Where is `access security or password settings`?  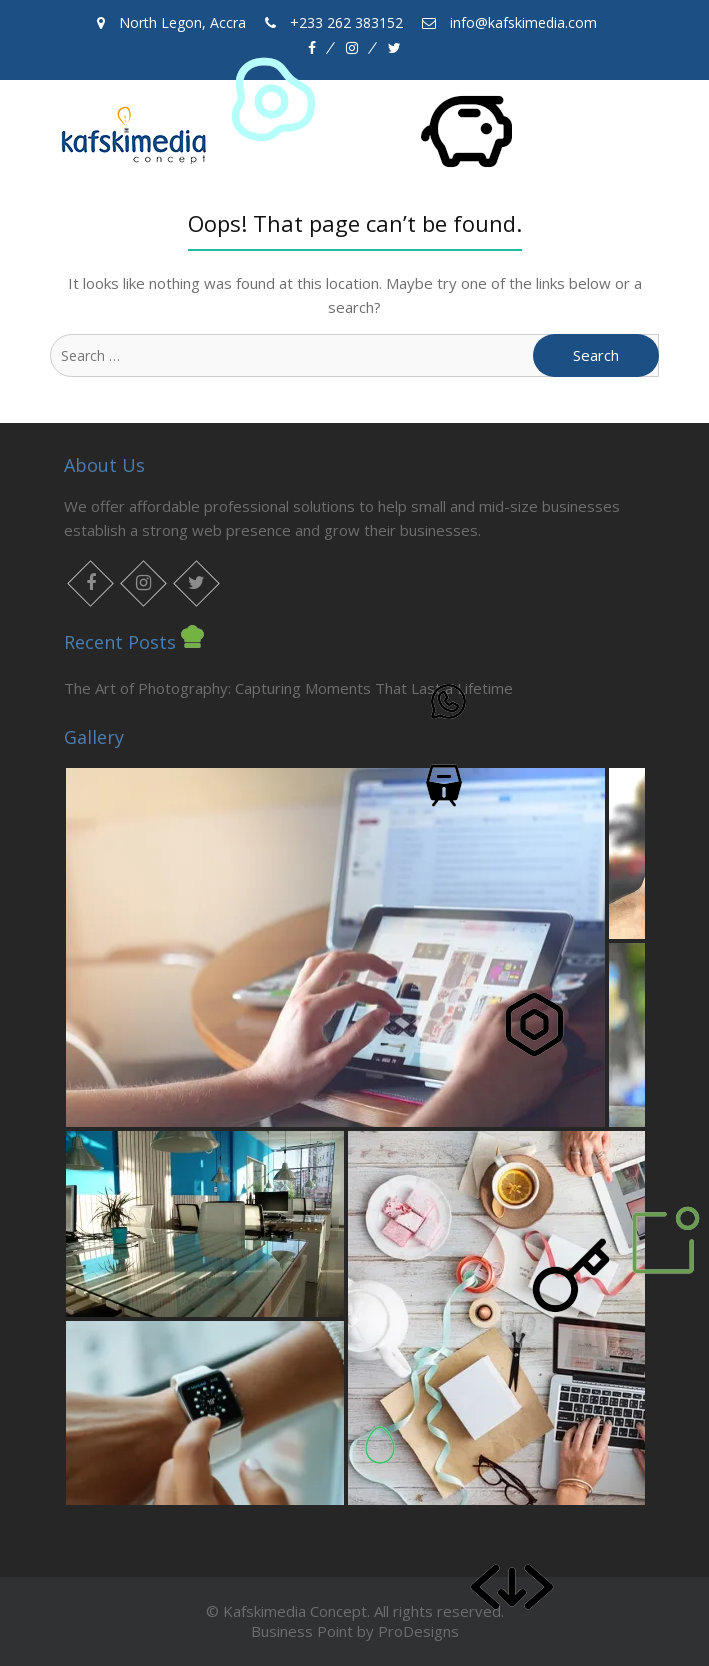
access security or password settings is located at coordinates (571, 1277).